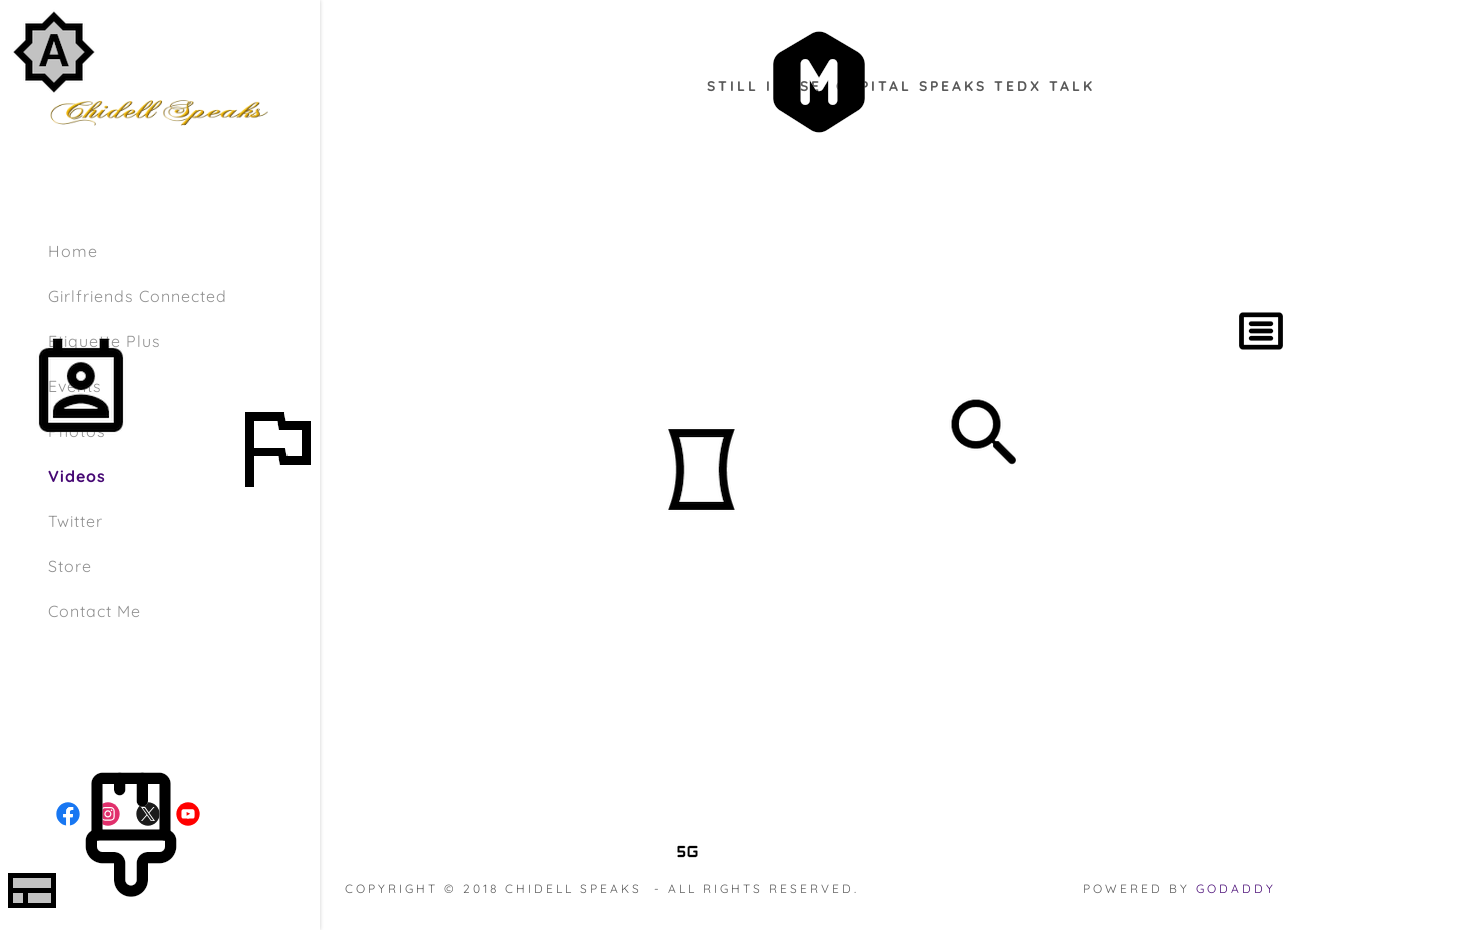 This screenshot has width=1482, height=930. I want to click on switch to compact view layout, so click(30, 890).